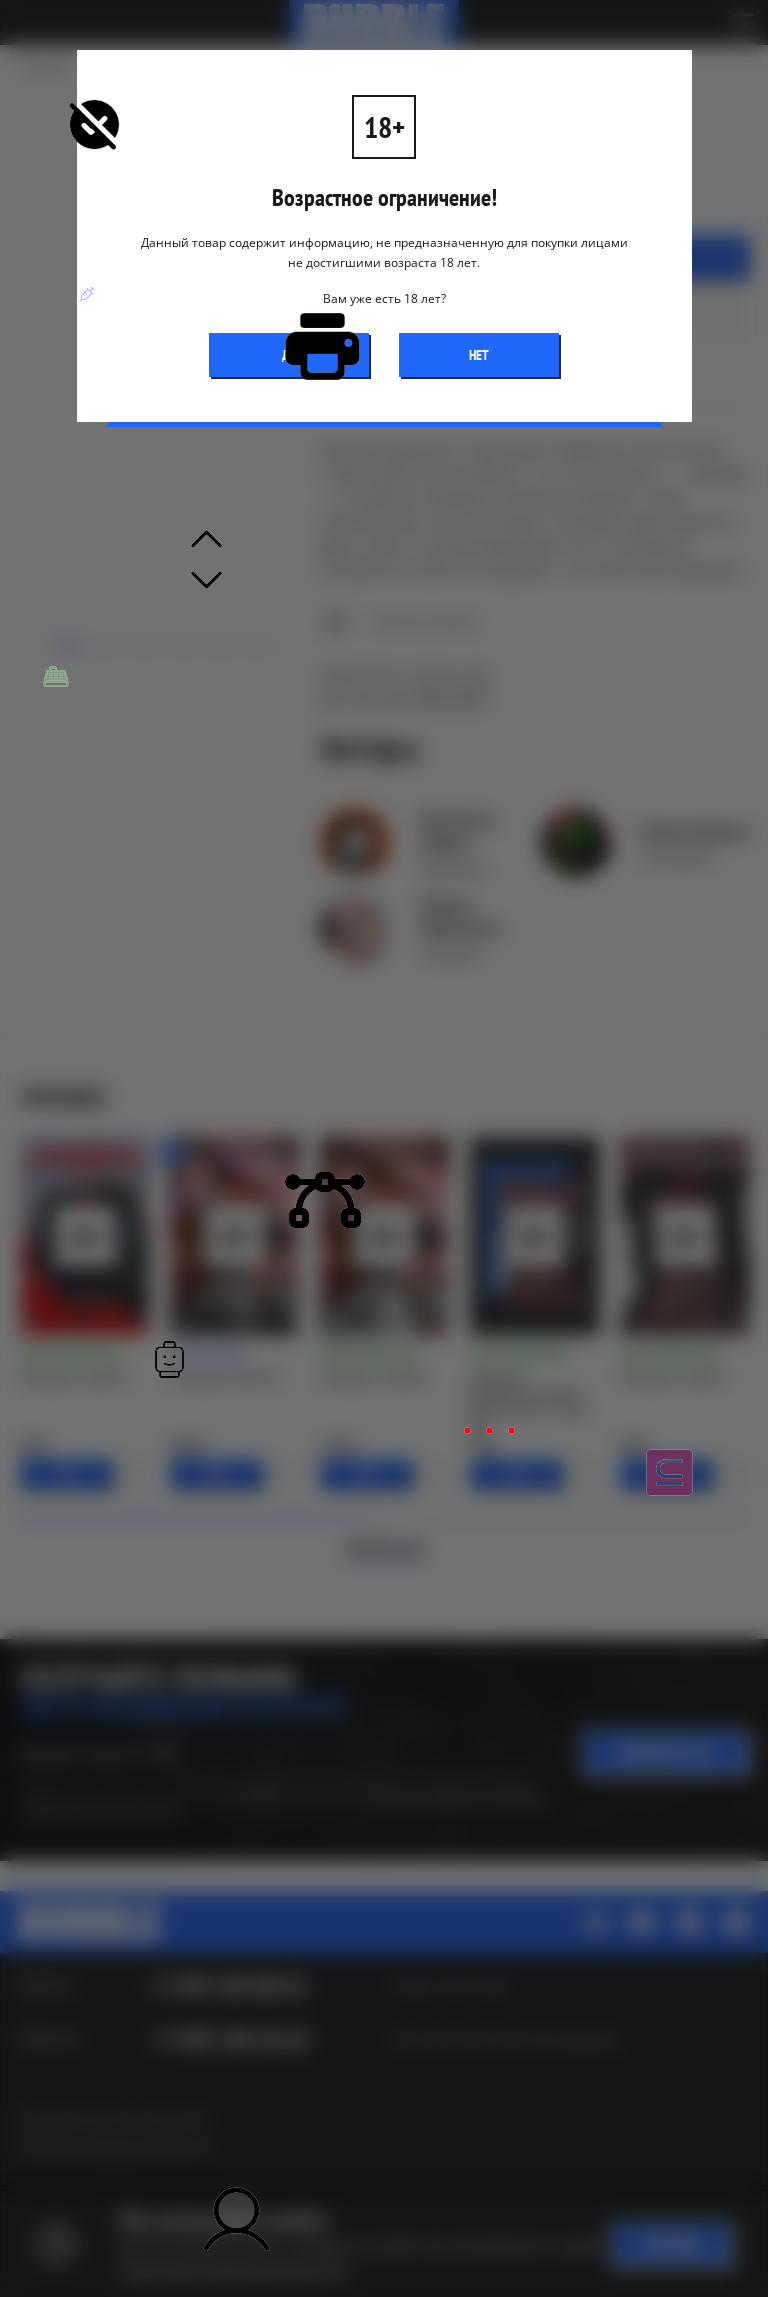 The width and height of the screenshot is (768, 2297). I want to click on edit vector path curves, so click(325, 1200).